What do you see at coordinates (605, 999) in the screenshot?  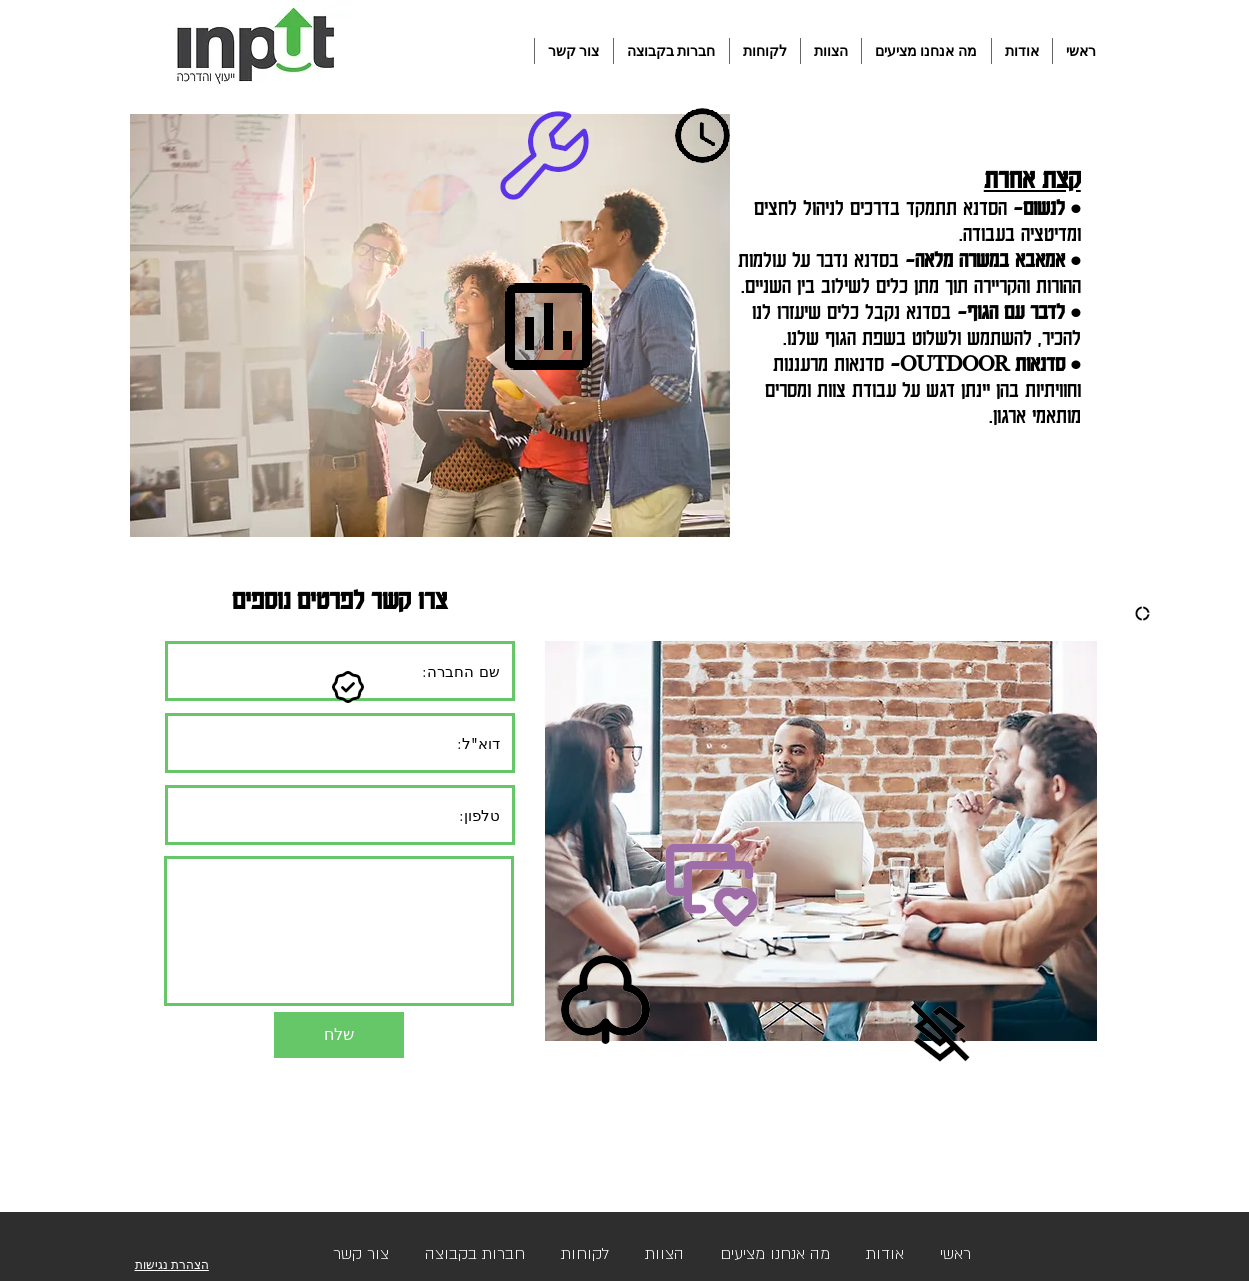 I see `playing card suit symbol for clubs` at bounding box center [605, 999].